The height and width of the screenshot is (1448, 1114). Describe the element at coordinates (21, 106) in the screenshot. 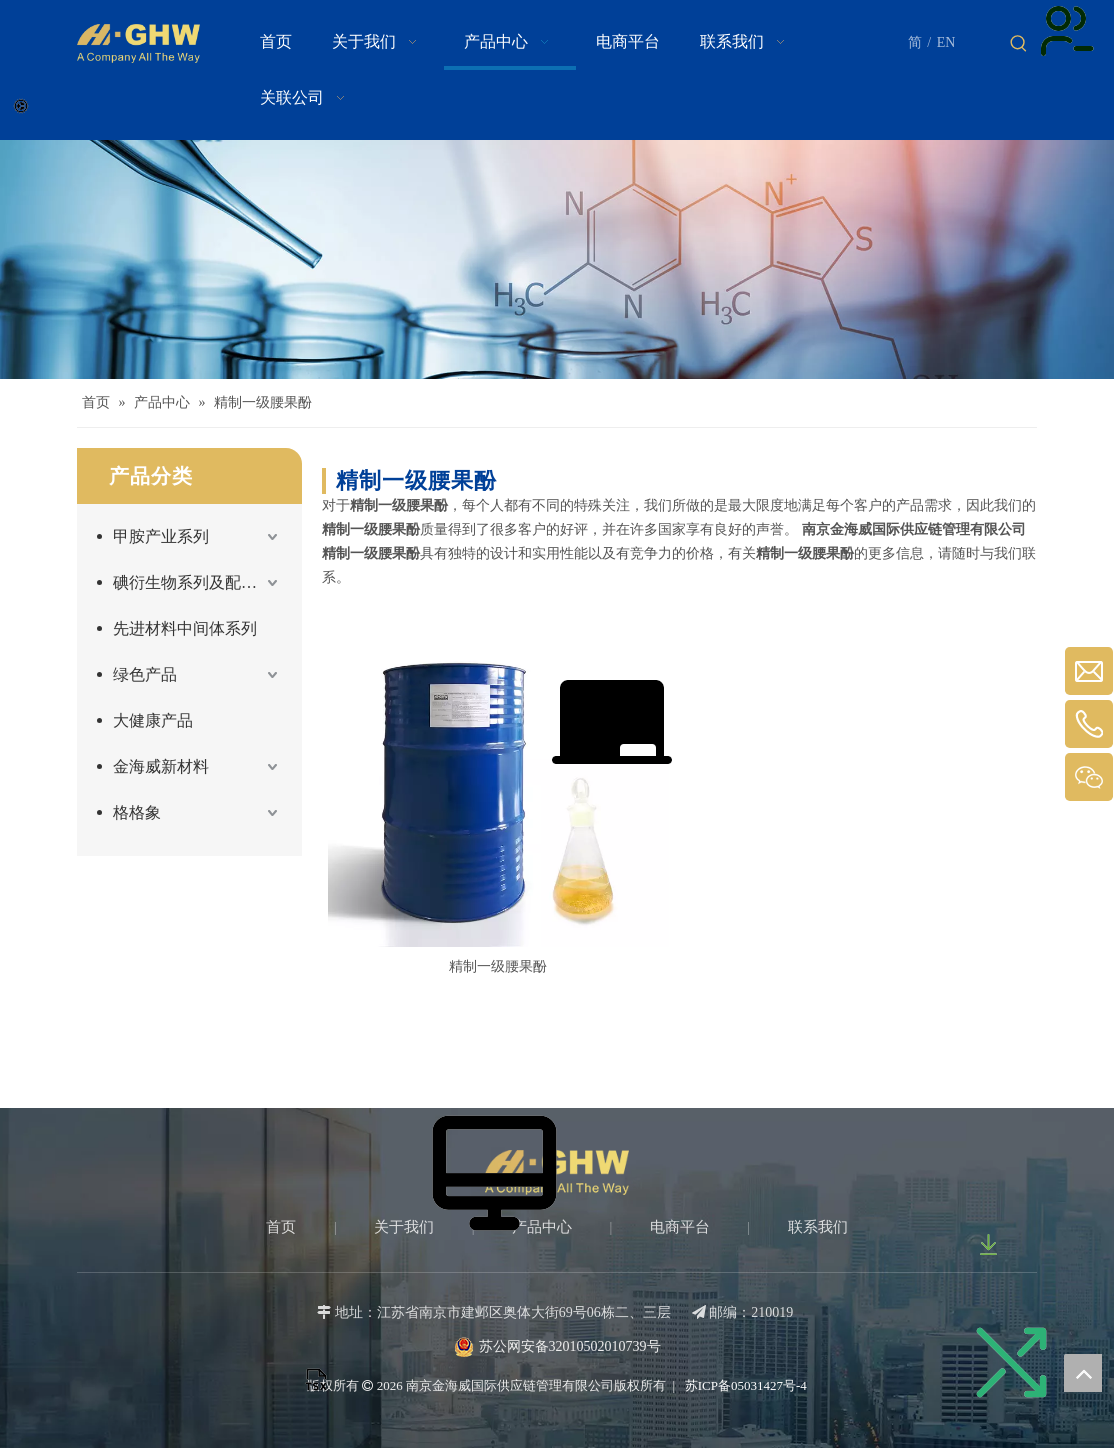

I see `access settings or preferences` at that location.